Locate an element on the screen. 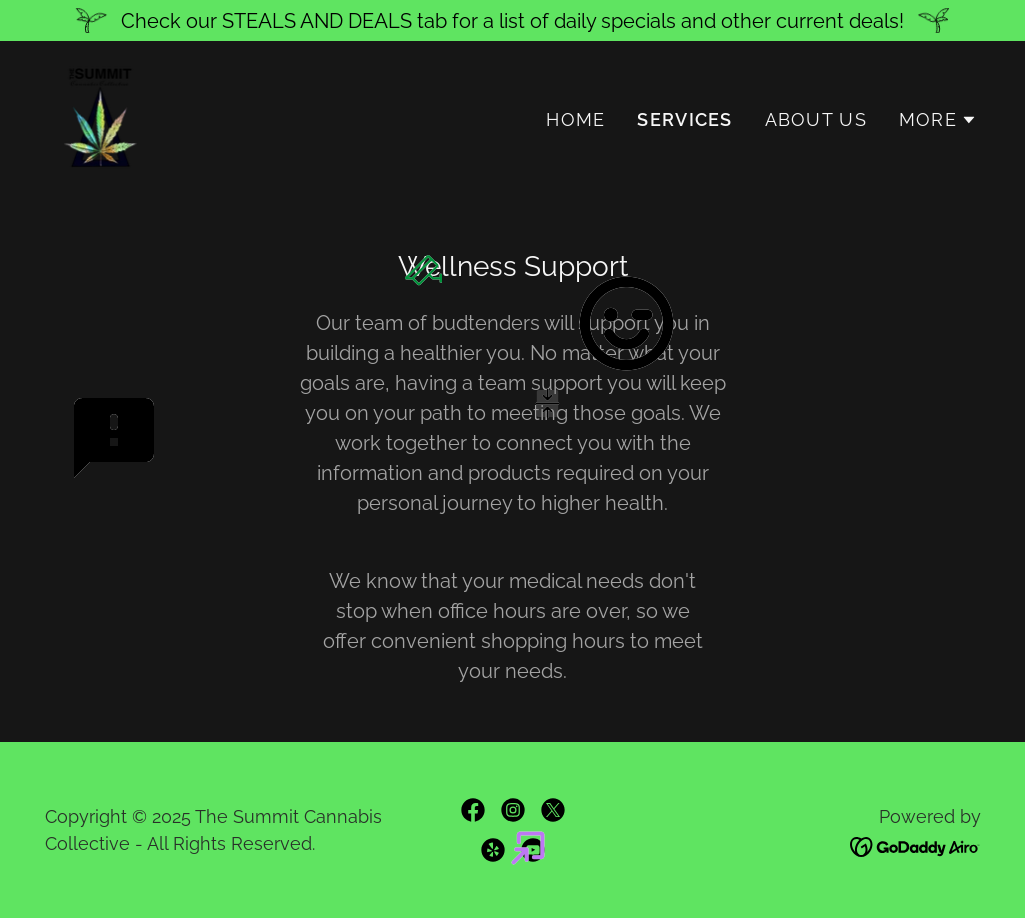  insert a winking emoji into your message is located at coordinates (626, 323).